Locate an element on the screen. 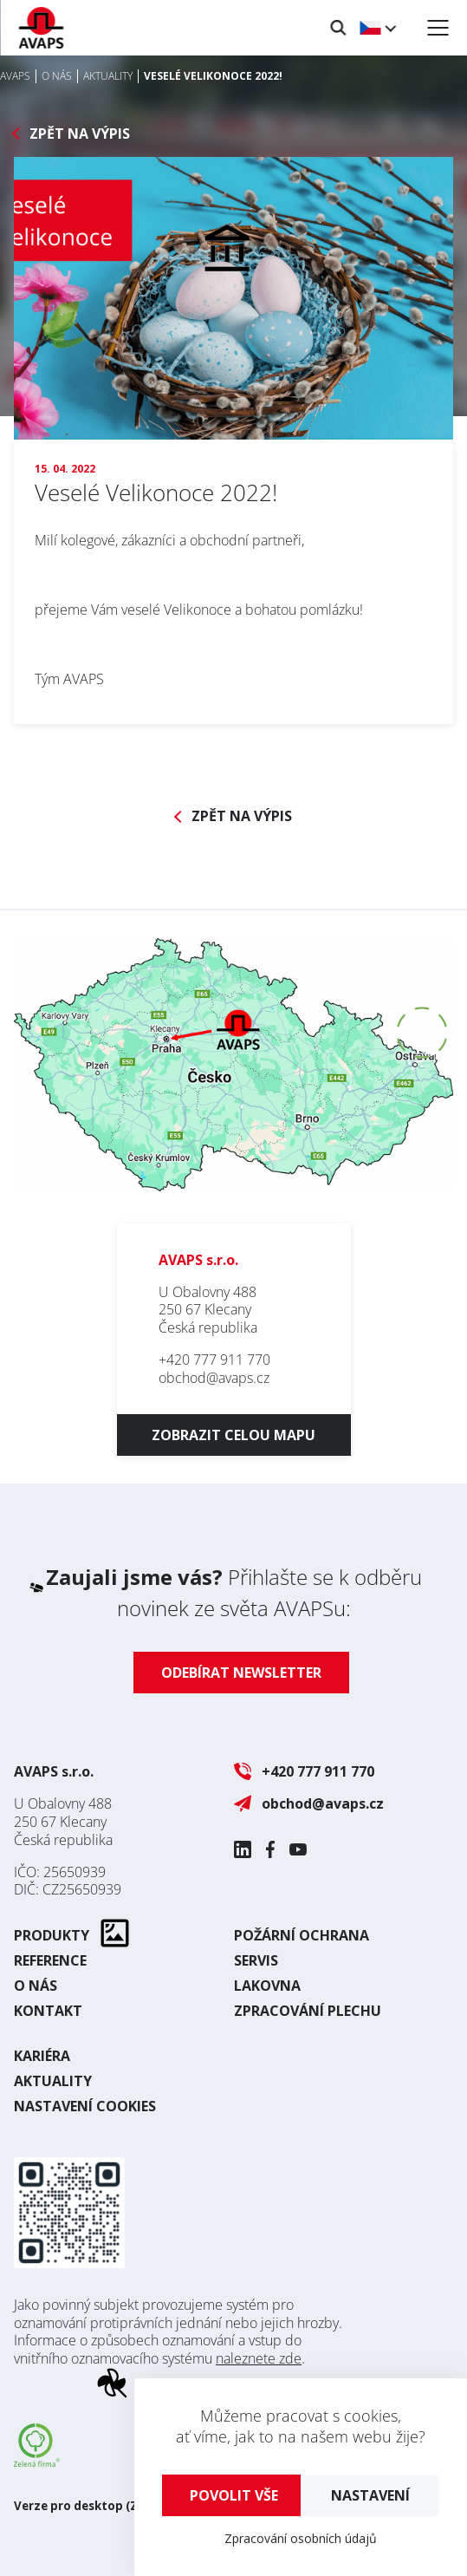  decorative or playful element indicating a fun/casual feature is located at coordinates (113, 2384).